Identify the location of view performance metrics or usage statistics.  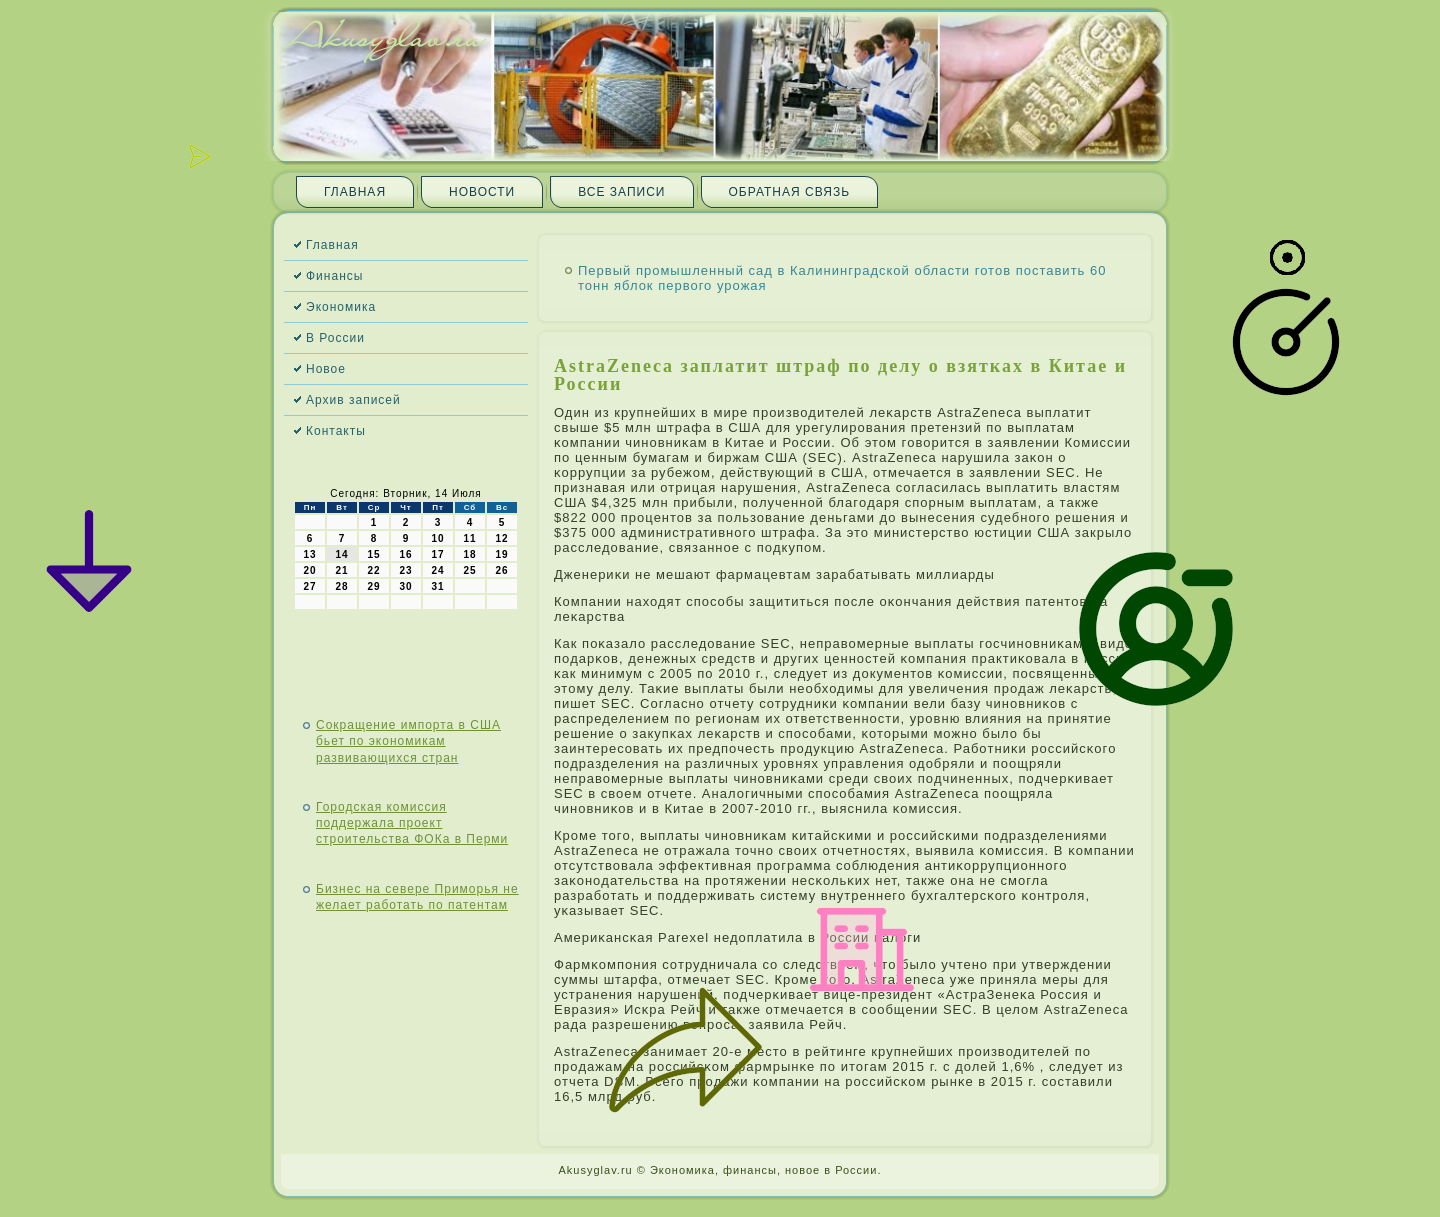
(1286, 342).